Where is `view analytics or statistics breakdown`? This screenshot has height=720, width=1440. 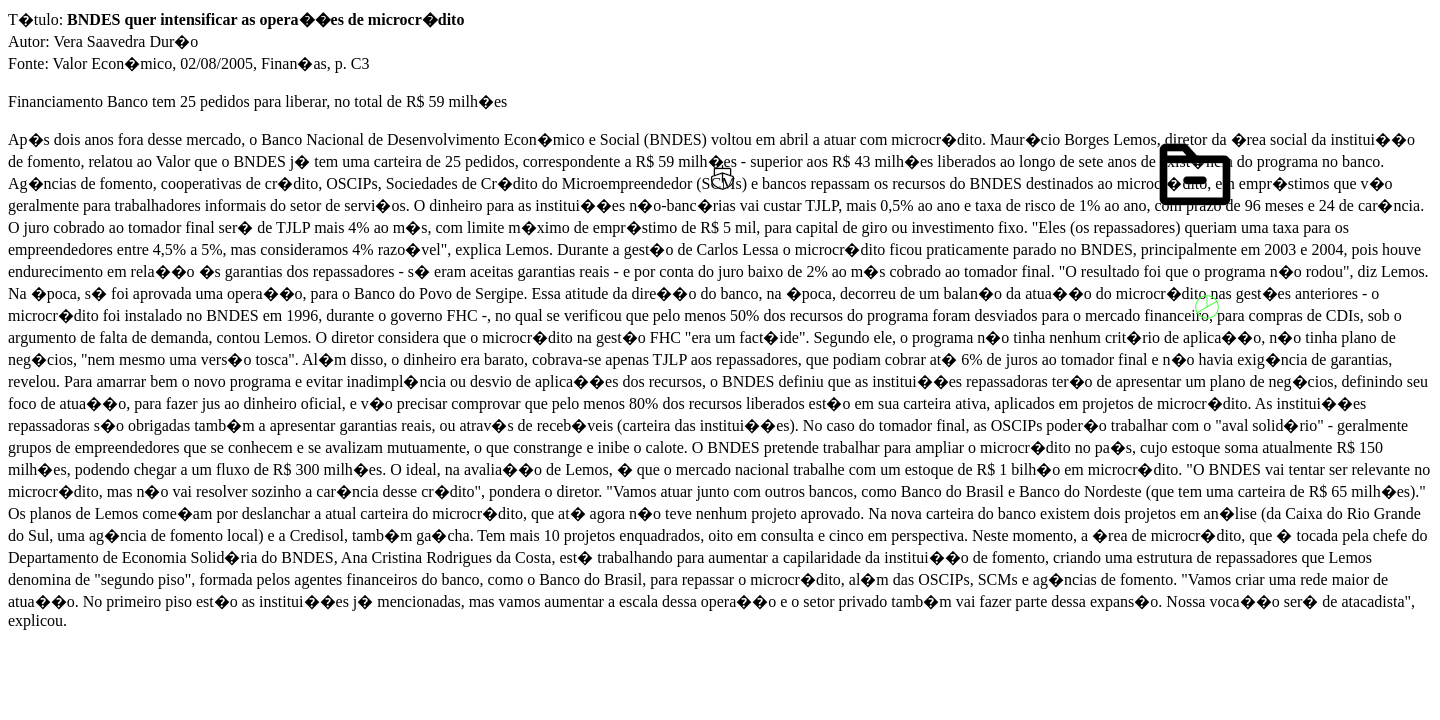 view analytics or statistics breakdown is located at coordinates (1207, 307).